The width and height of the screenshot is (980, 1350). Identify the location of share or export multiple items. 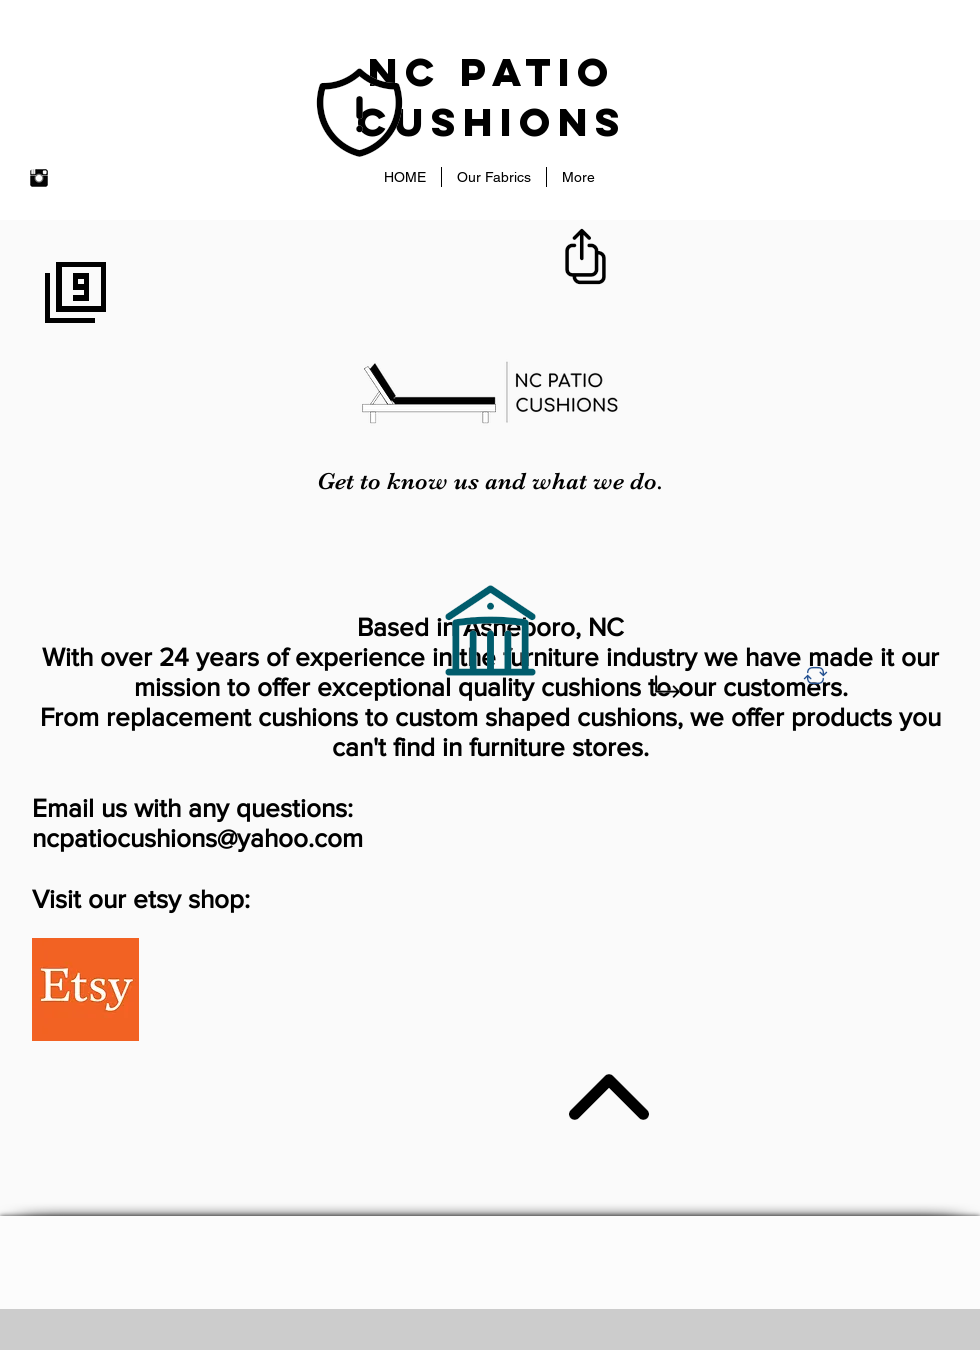
(585, 256).